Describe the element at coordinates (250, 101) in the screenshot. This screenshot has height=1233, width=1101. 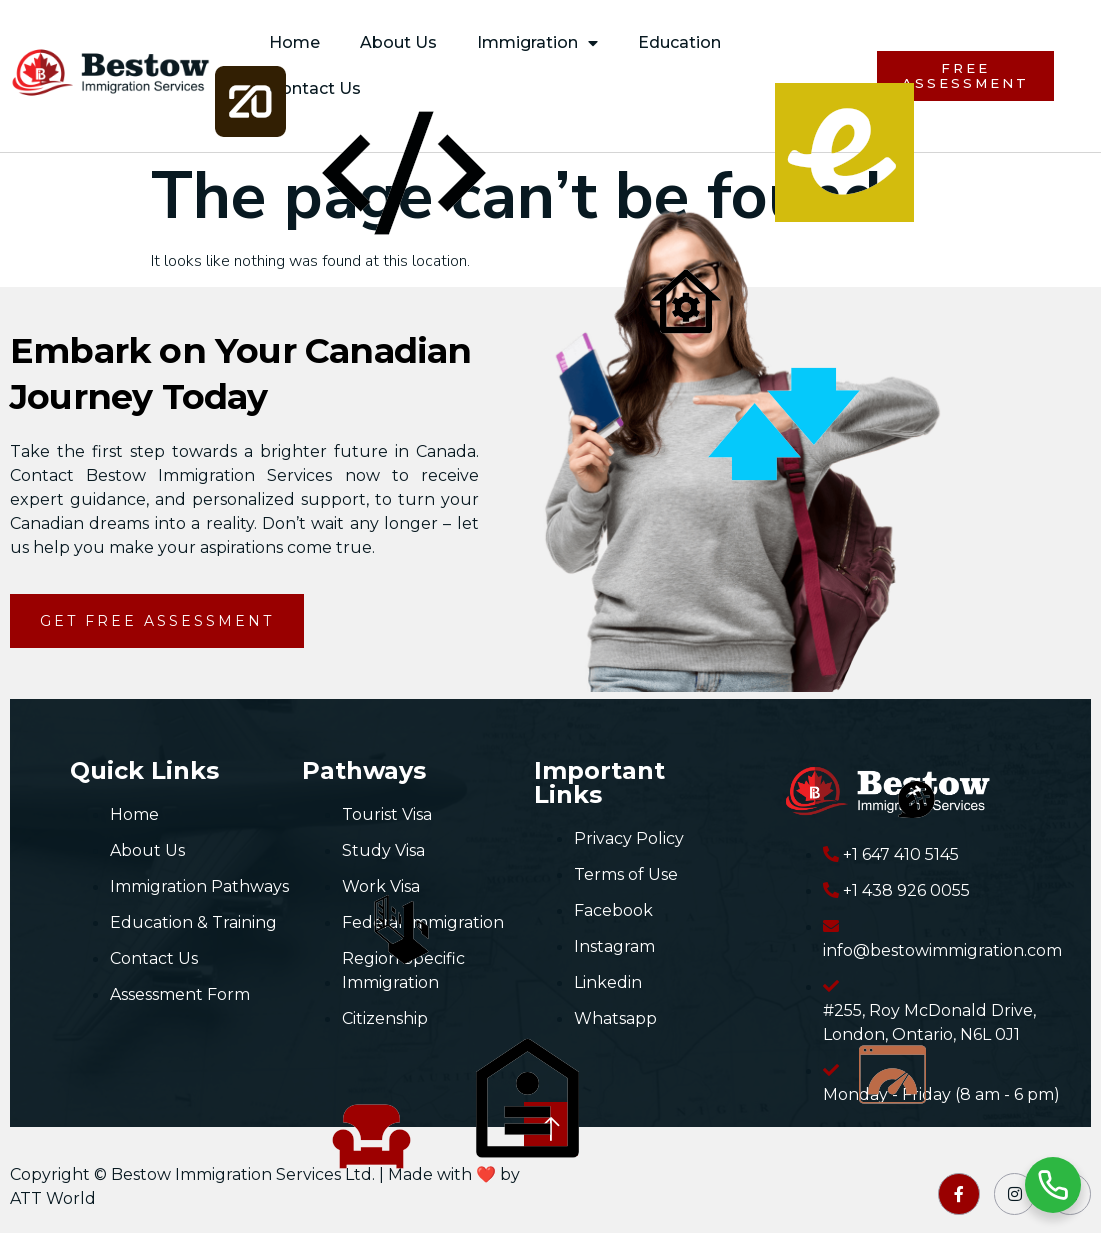
I see `open the Twenty CRM app` at that location.